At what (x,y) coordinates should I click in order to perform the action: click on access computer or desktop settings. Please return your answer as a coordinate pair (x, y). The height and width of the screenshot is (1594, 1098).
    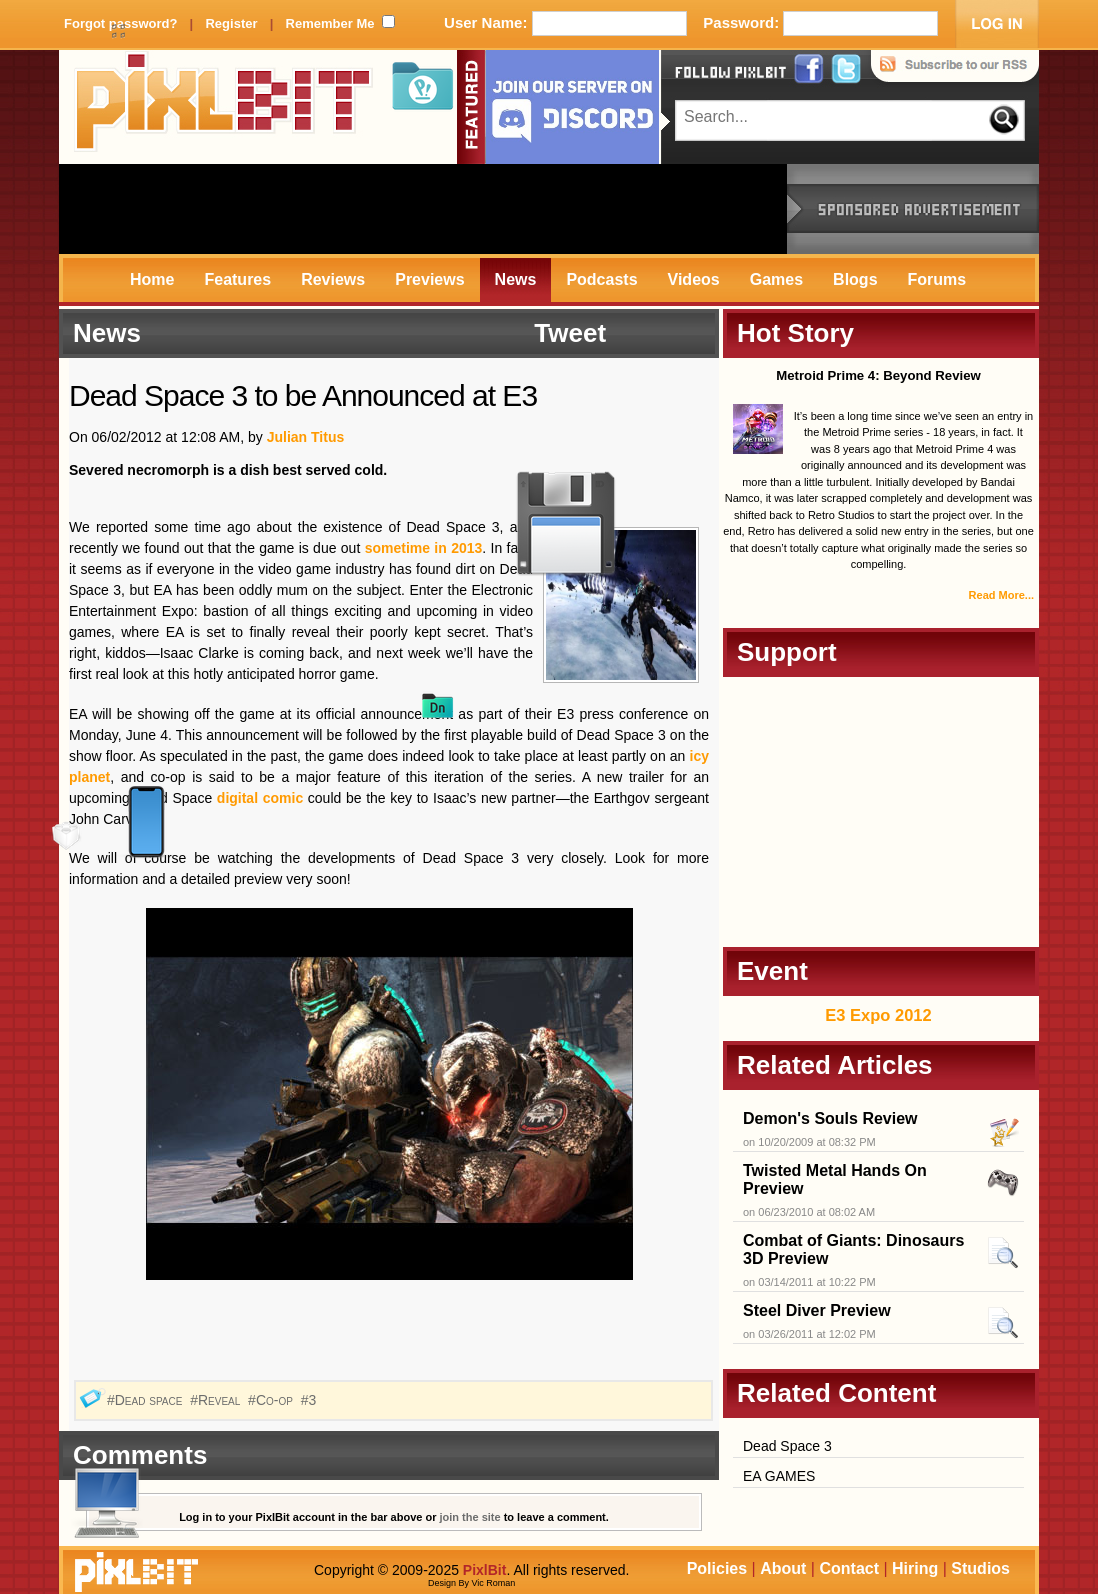
    Looking at the image, I should click on (107, 1504).